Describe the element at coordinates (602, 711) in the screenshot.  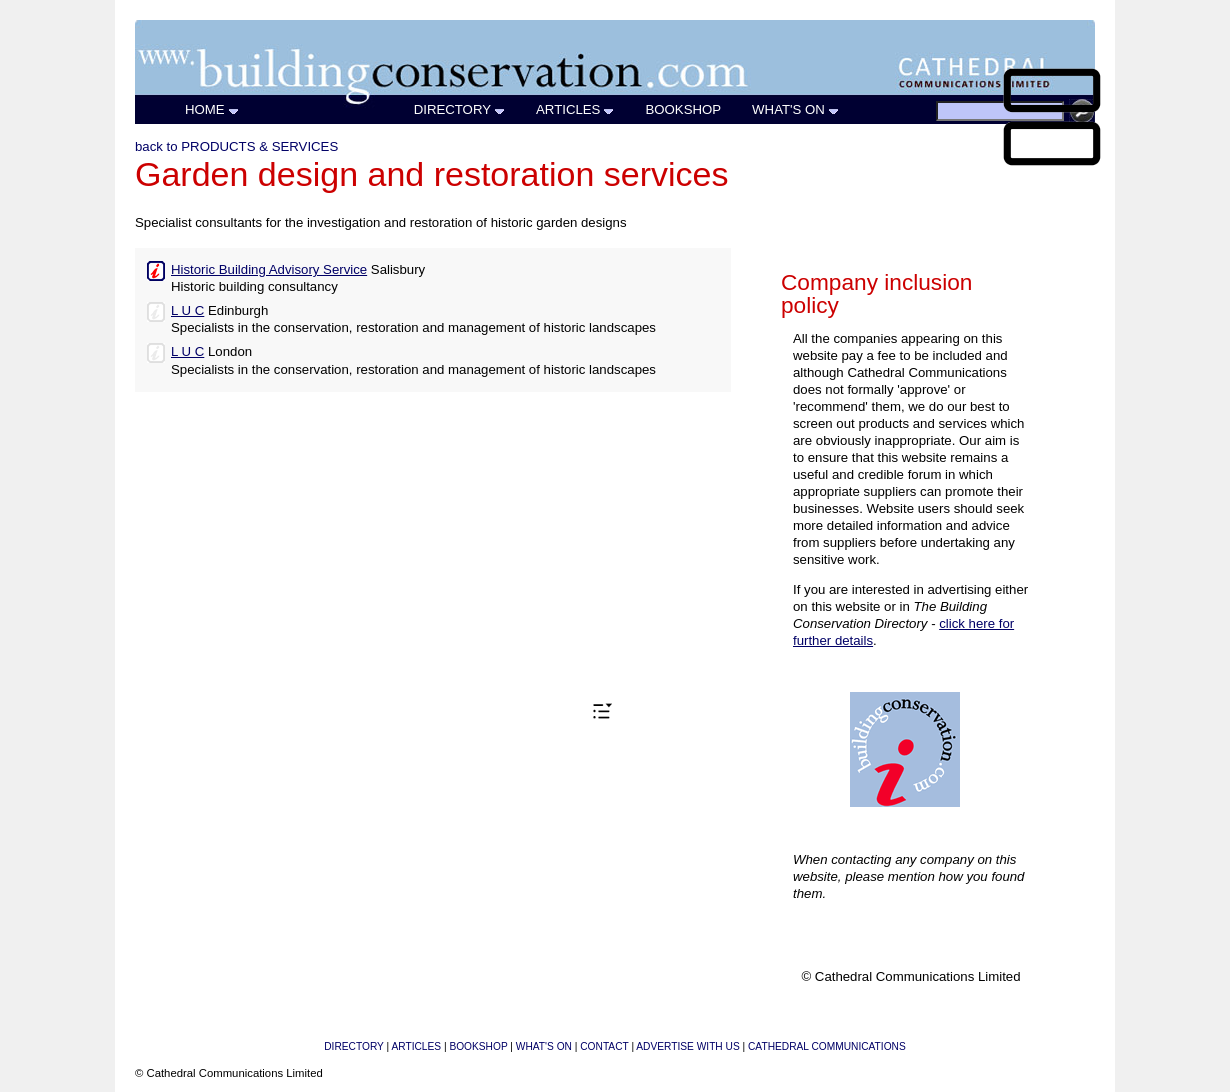
I see `select multiple items from a list` at that location.